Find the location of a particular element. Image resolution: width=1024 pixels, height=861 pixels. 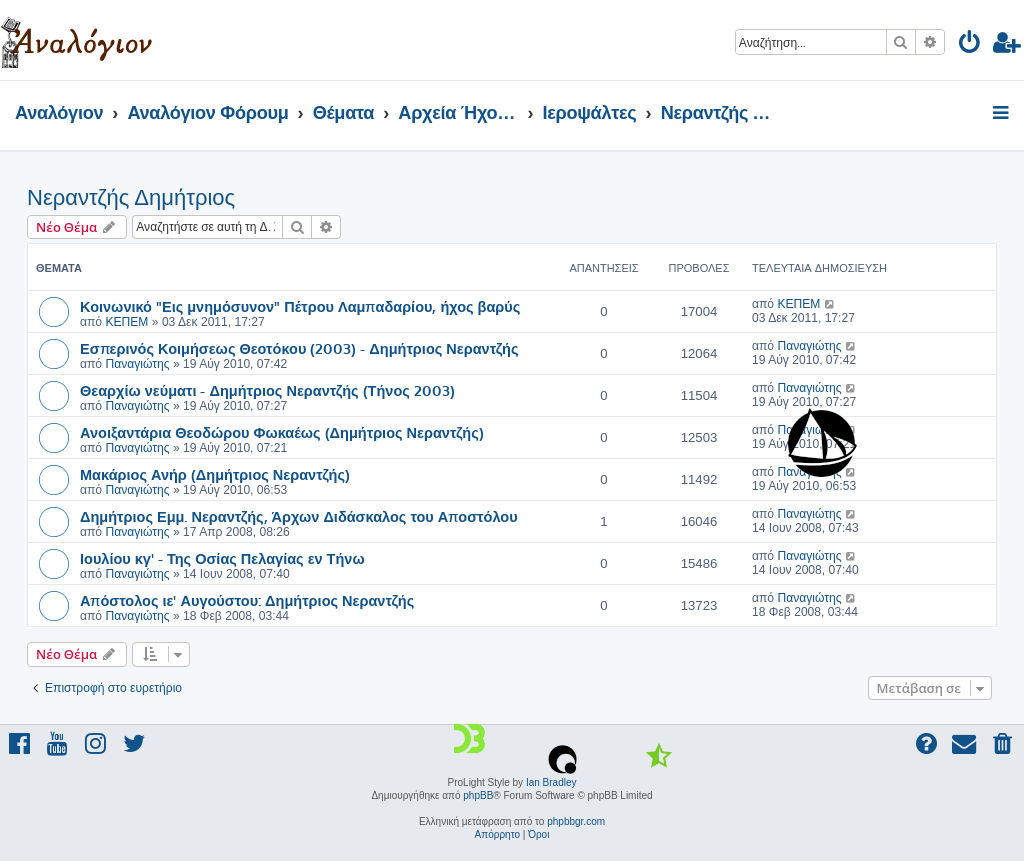

indicates a partial or half rating is located at coordinates (659, 756).